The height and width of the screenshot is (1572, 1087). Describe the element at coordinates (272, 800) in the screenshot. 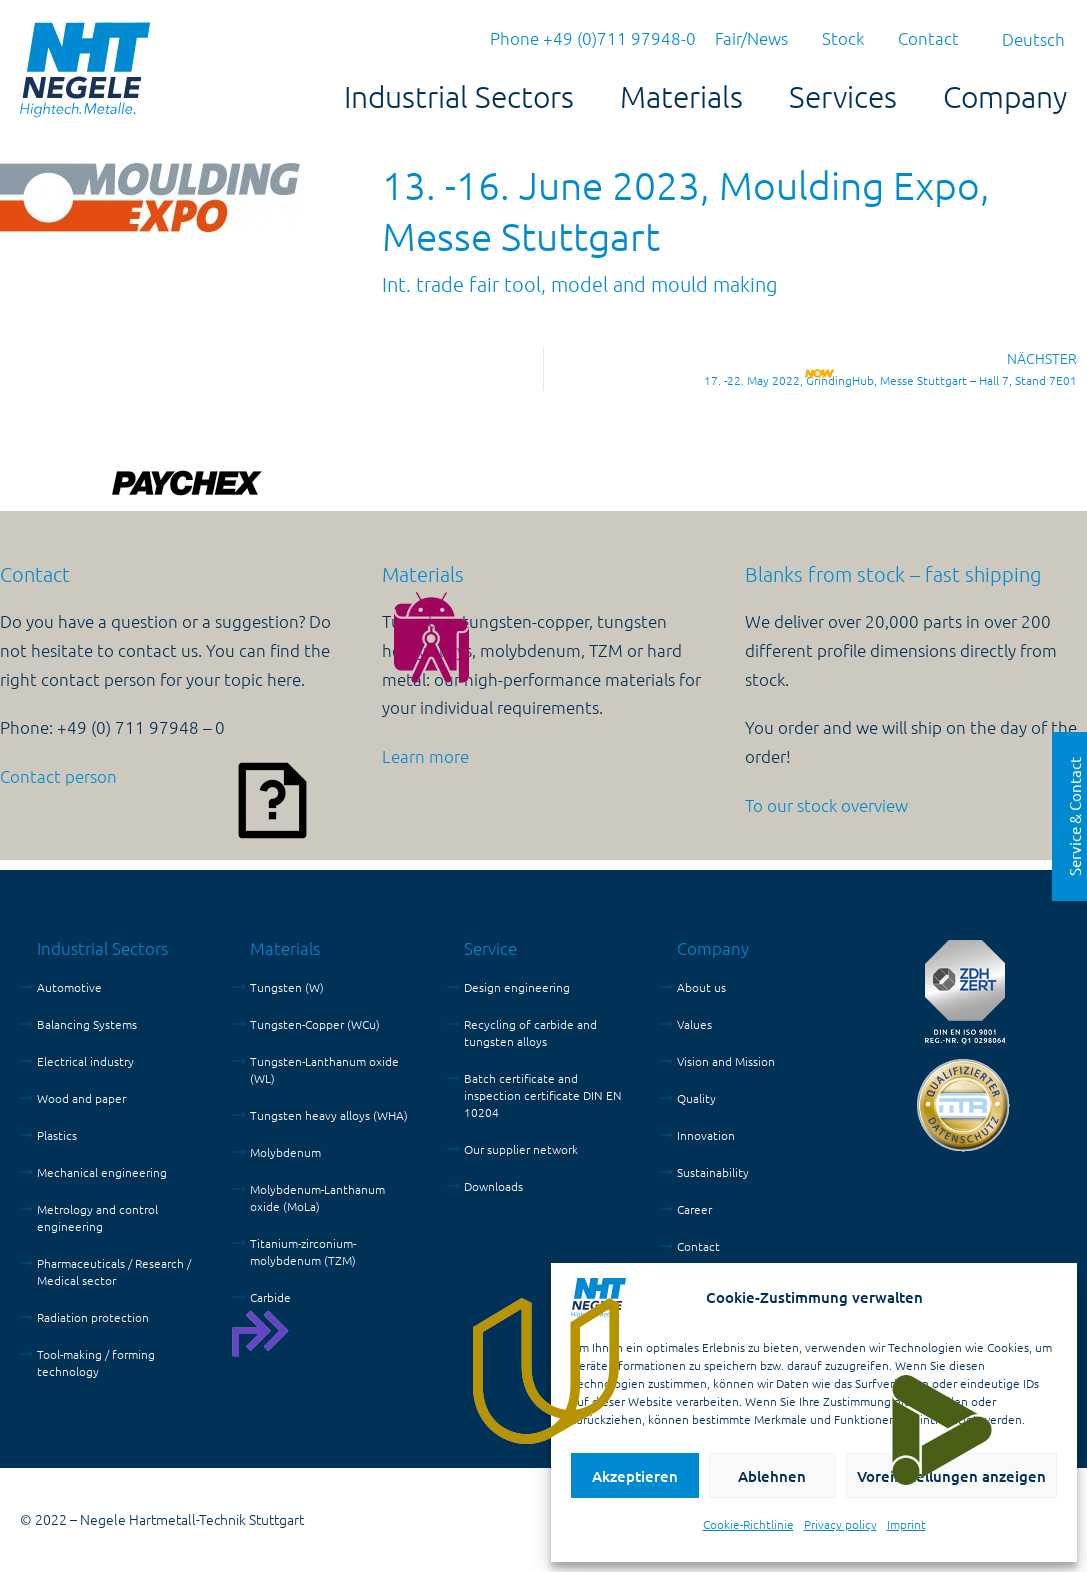

I see `unknown or unrecognized file type` at that location.